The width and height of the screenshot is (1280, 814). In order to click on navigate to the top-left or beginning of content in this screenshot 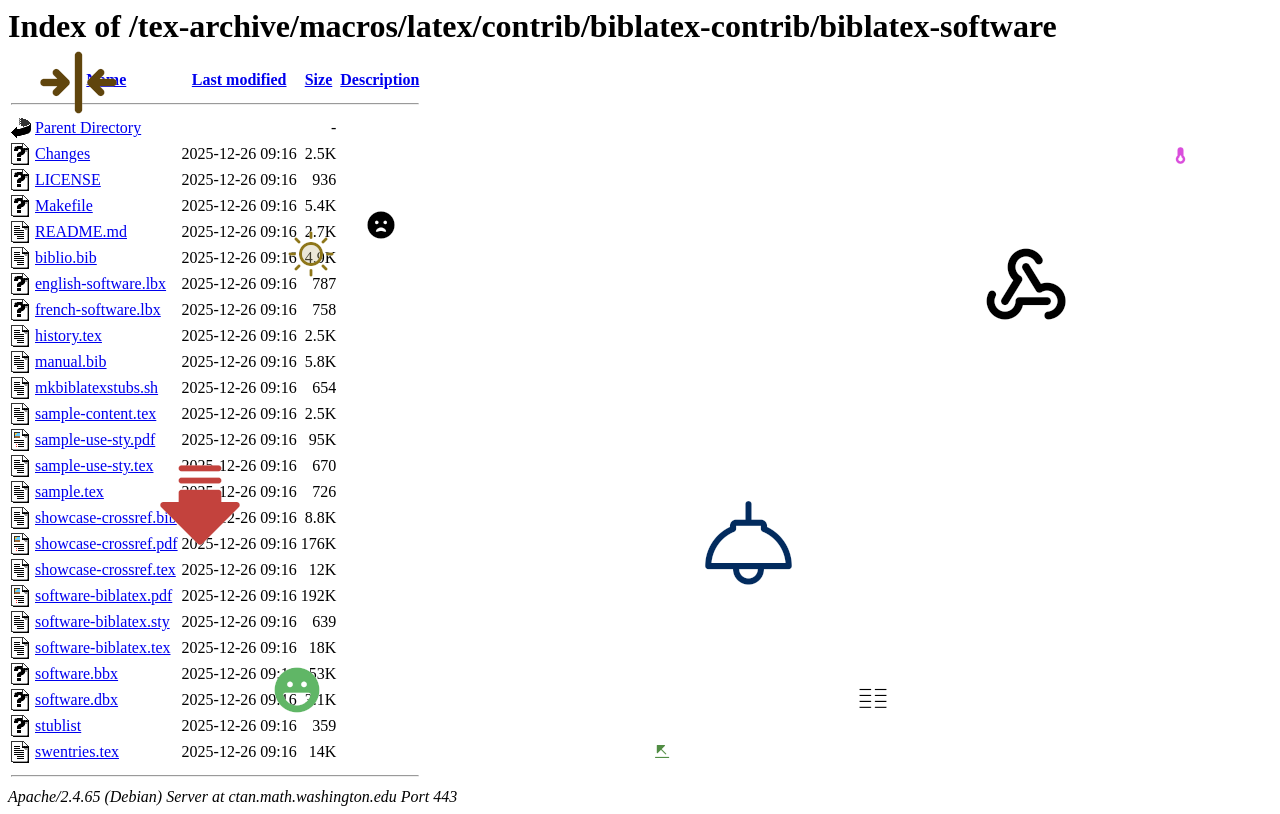, I will do `click(661, 751)`.